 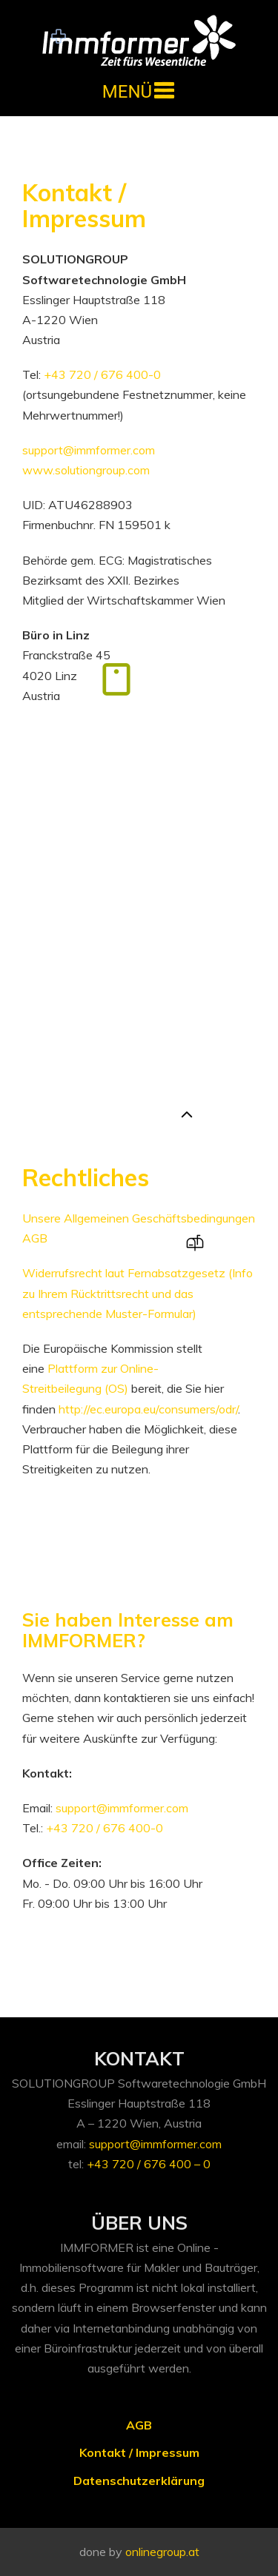 I want to click on access health or medical features, so click(x=59, y=36).